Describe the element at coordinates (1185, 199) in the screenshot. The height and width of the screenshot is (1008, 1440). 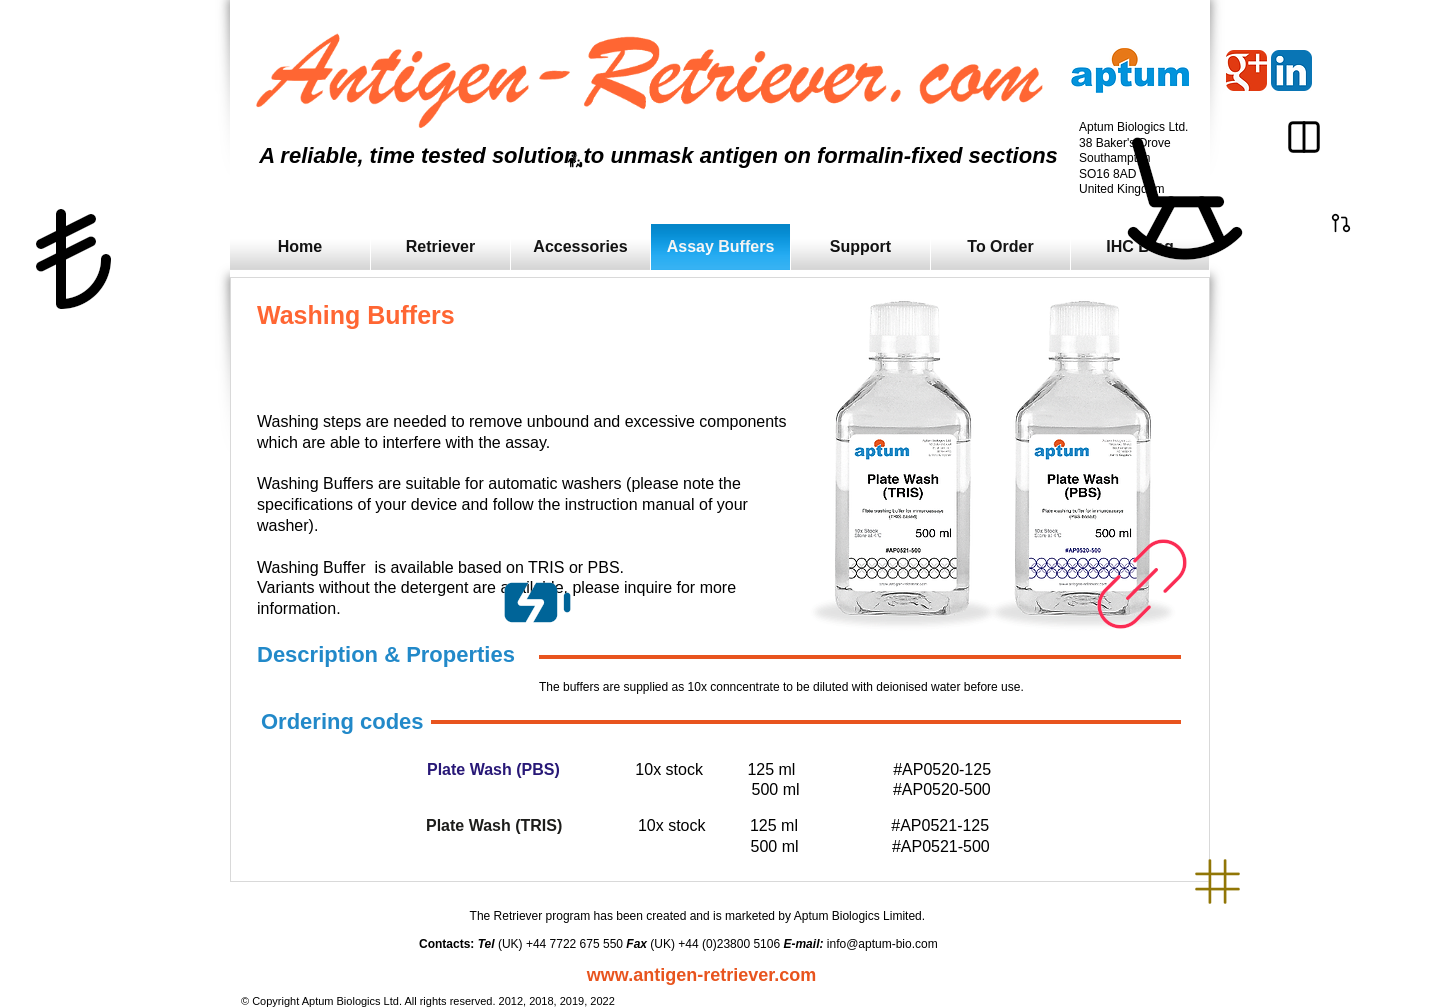
I see `access furniture or seating options` at that location.